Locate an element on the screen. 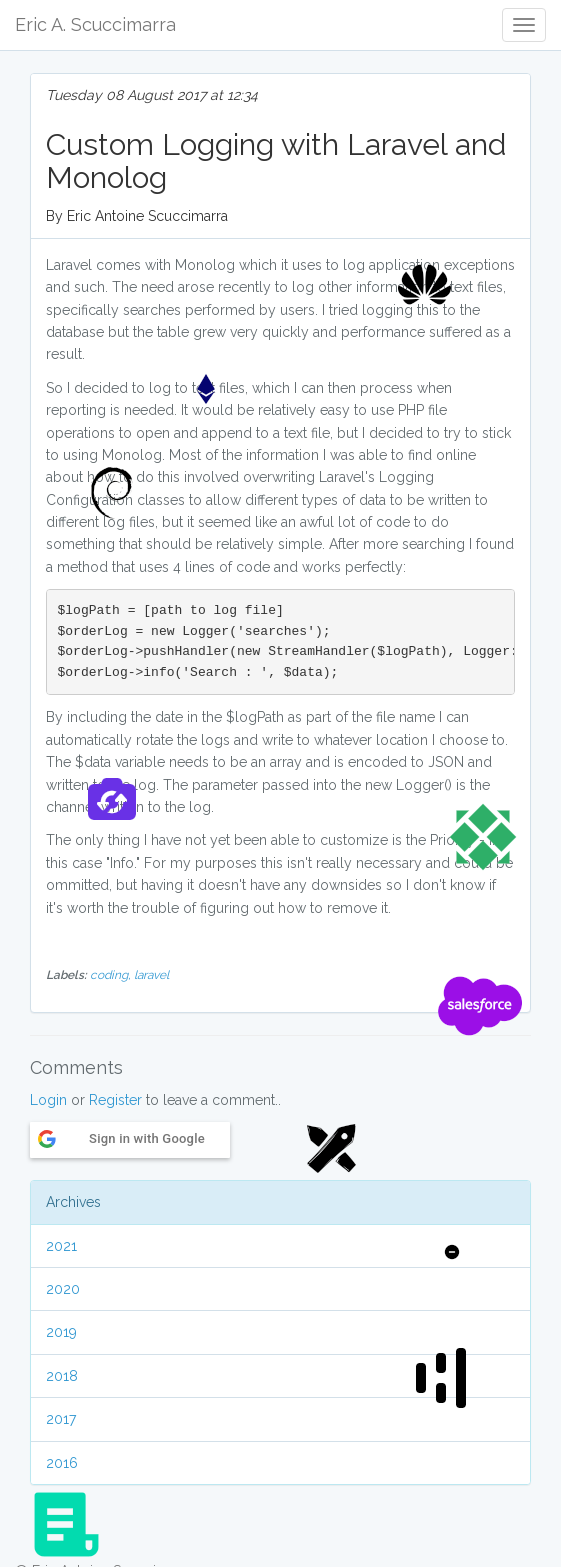  switch between front and rear camera is located at coordinates (112, 799).